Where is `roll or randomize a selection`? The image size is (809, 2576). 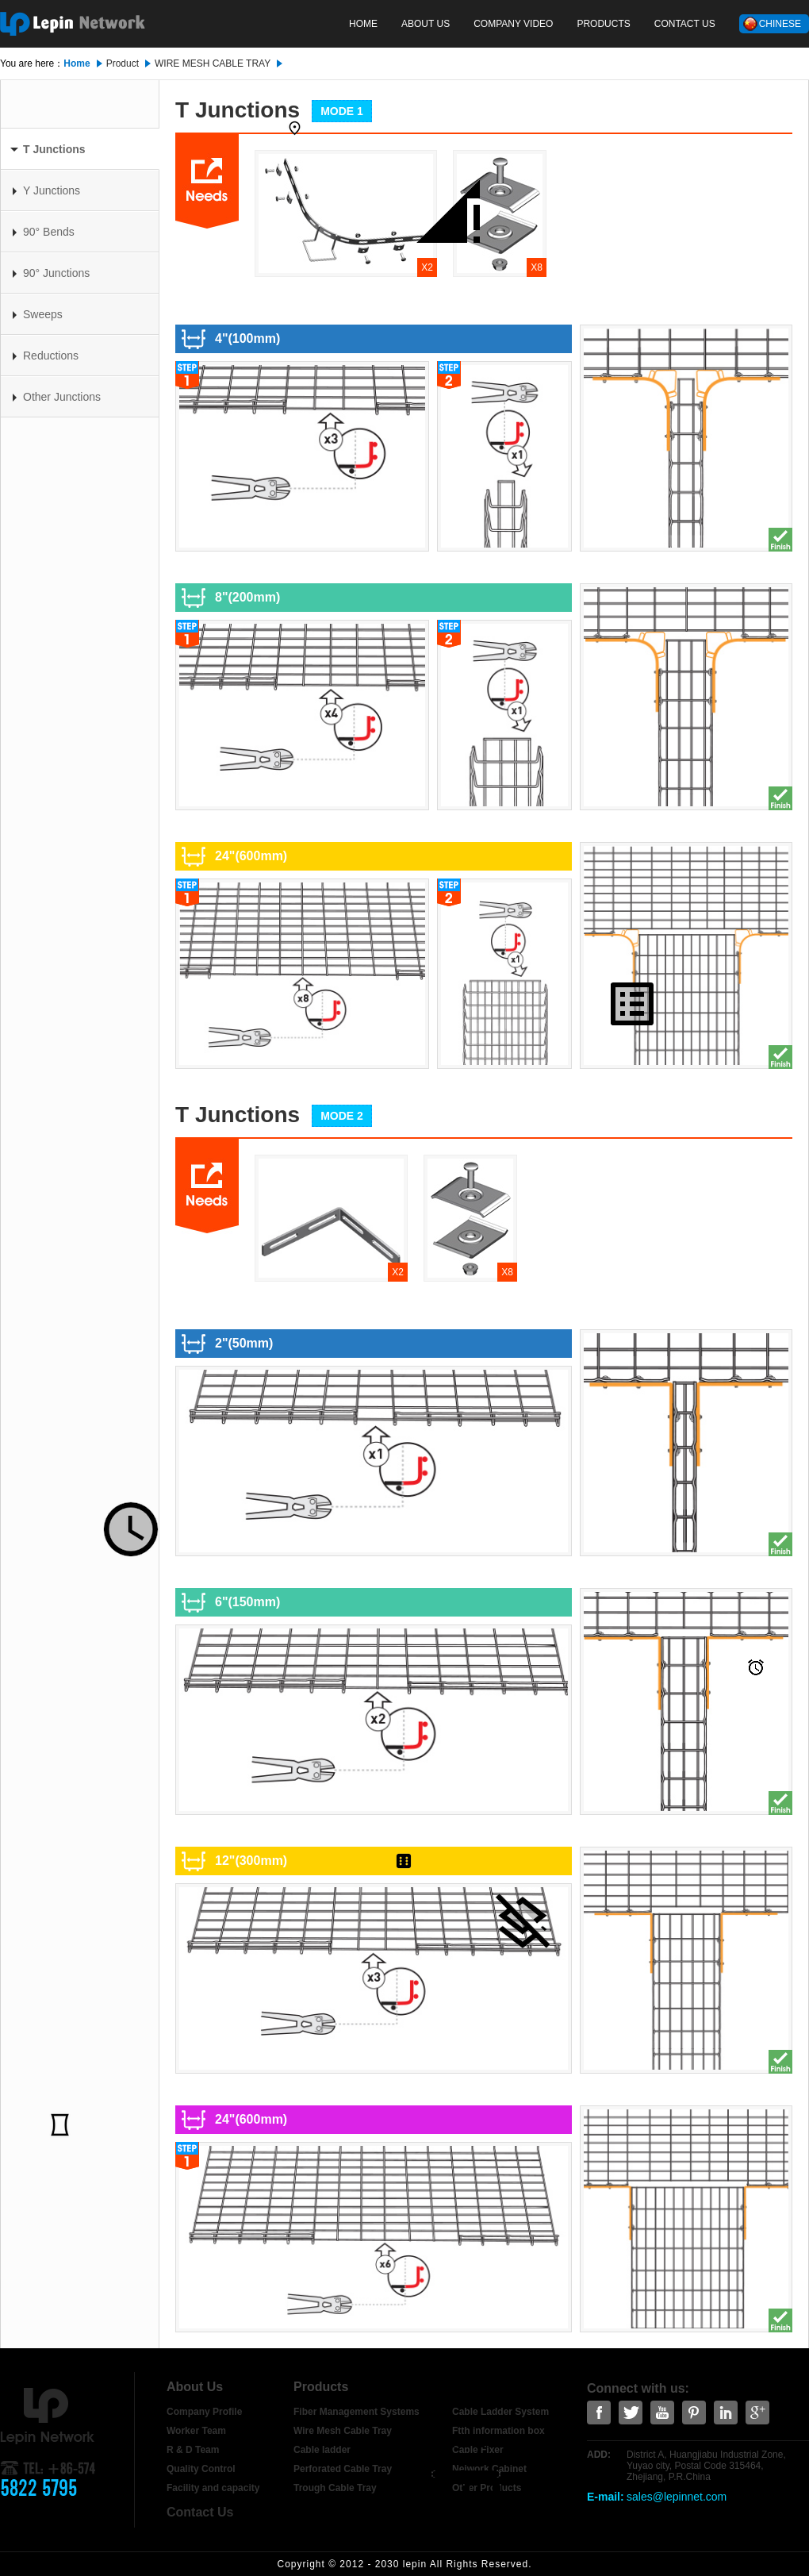
roll or randomize a selection is located at coordinates (404, 1861).